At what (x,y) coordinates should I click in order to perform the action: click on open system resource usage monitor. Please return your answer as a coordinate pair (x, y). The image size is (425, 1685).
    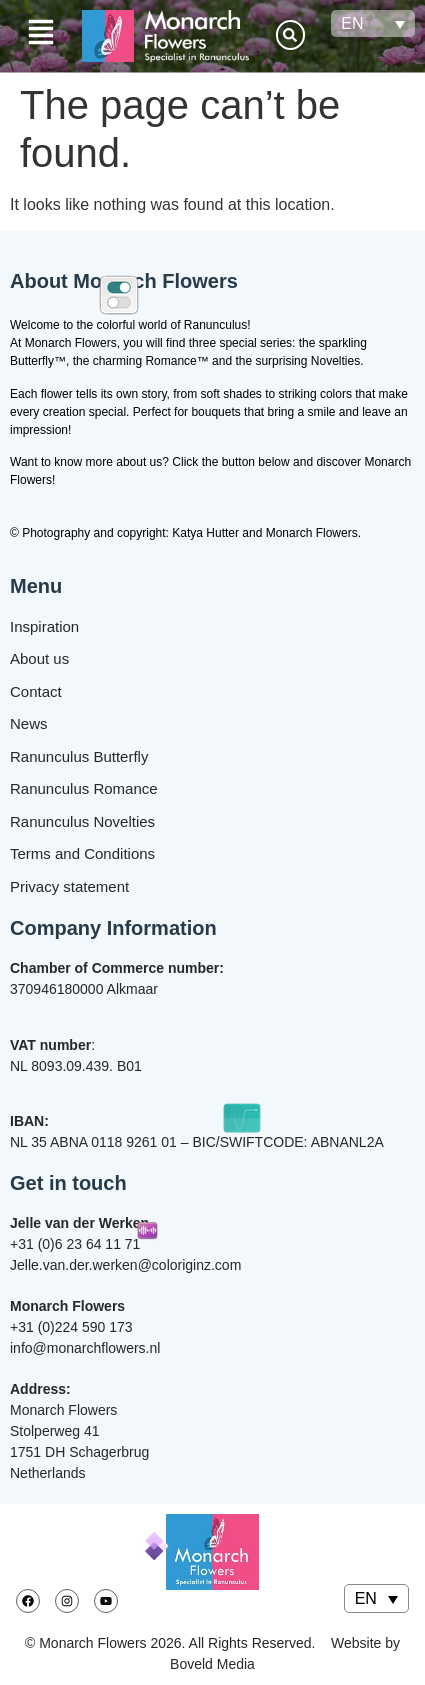
    Looking at the image, I should click on (242, 1118).